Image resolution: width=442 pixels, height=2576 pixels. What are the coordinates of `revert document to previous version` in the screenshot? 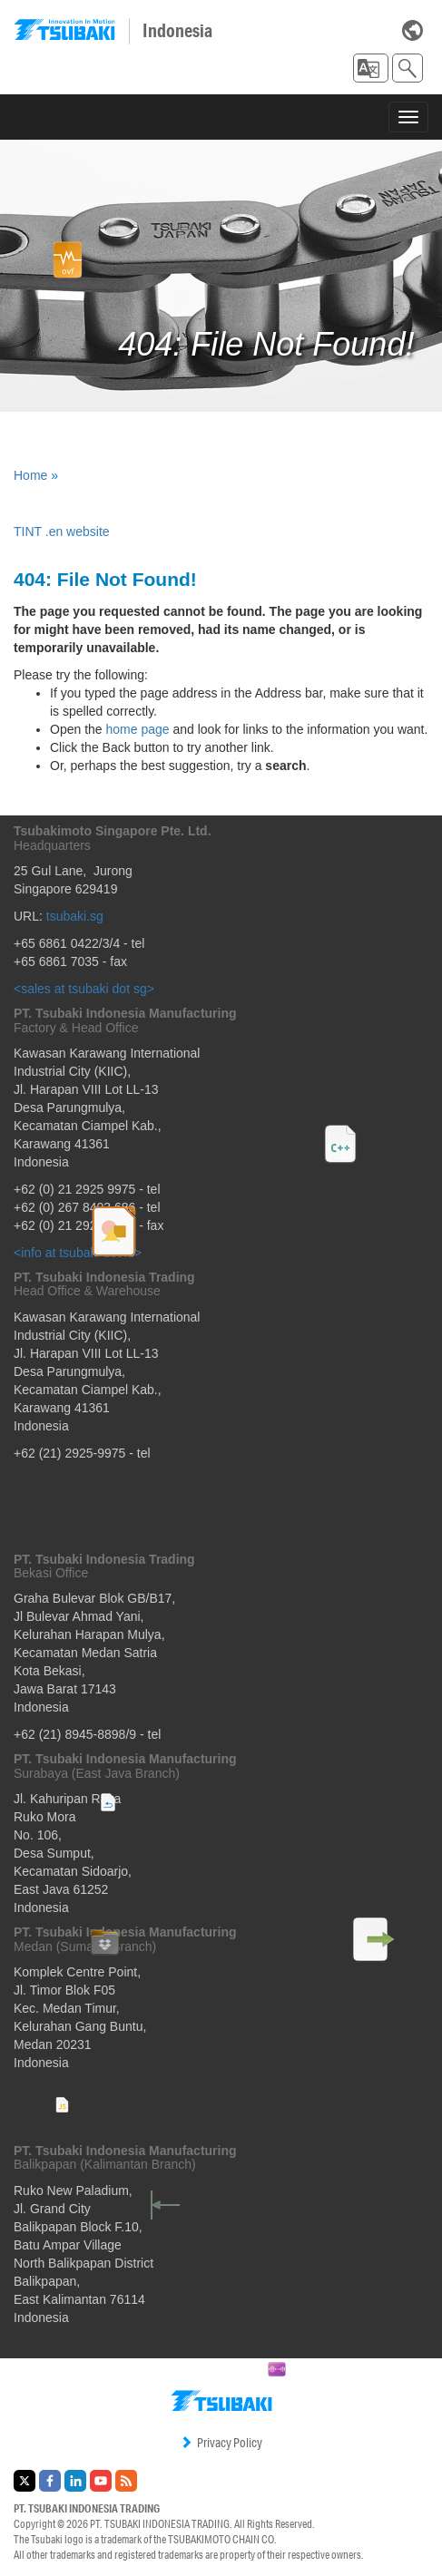 It's located at (108, 1802).